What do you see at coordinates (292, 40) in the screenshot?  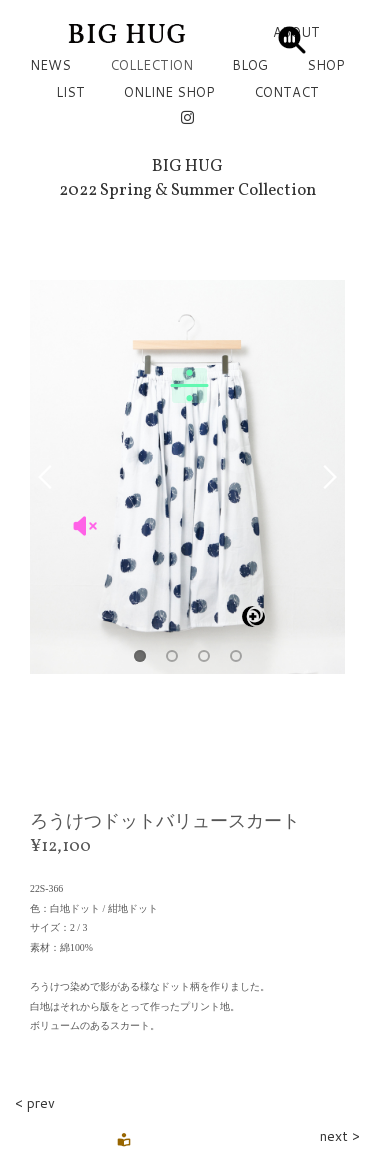 I see `analyze data or view analytics` at bounding box center [292, 40].